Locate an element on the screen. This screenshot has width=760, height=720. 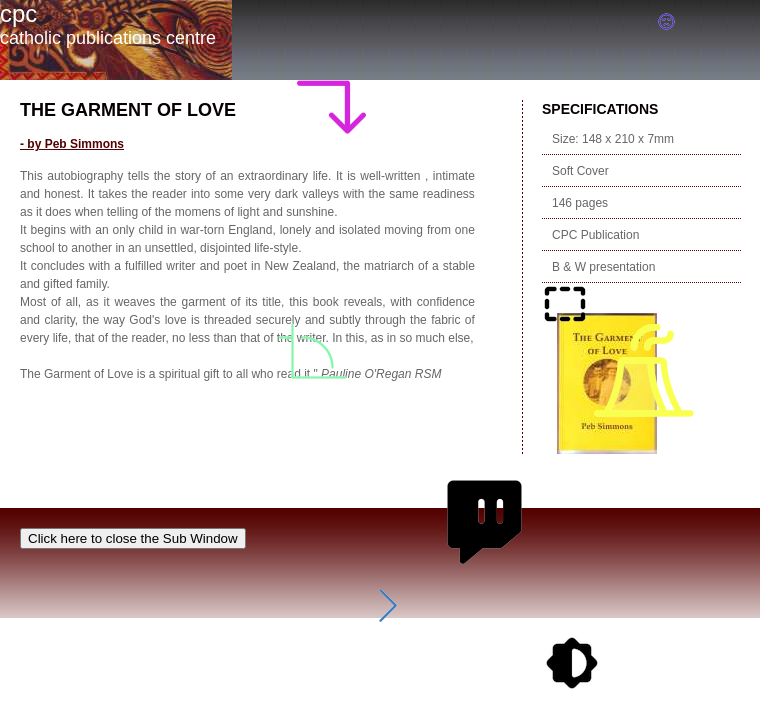
move item right then down is located at coordinates (331, 104).